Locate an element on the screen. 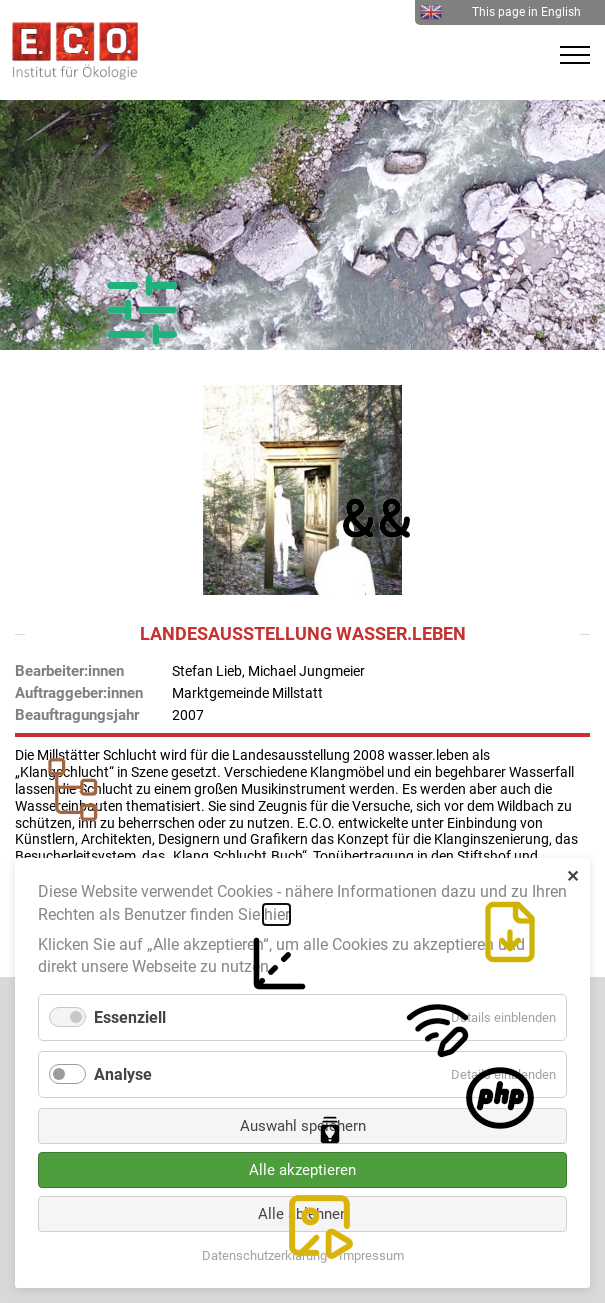 This screenshot has height=1303, width=605. toggle 3D view mode is located at coordinates (279, 963).